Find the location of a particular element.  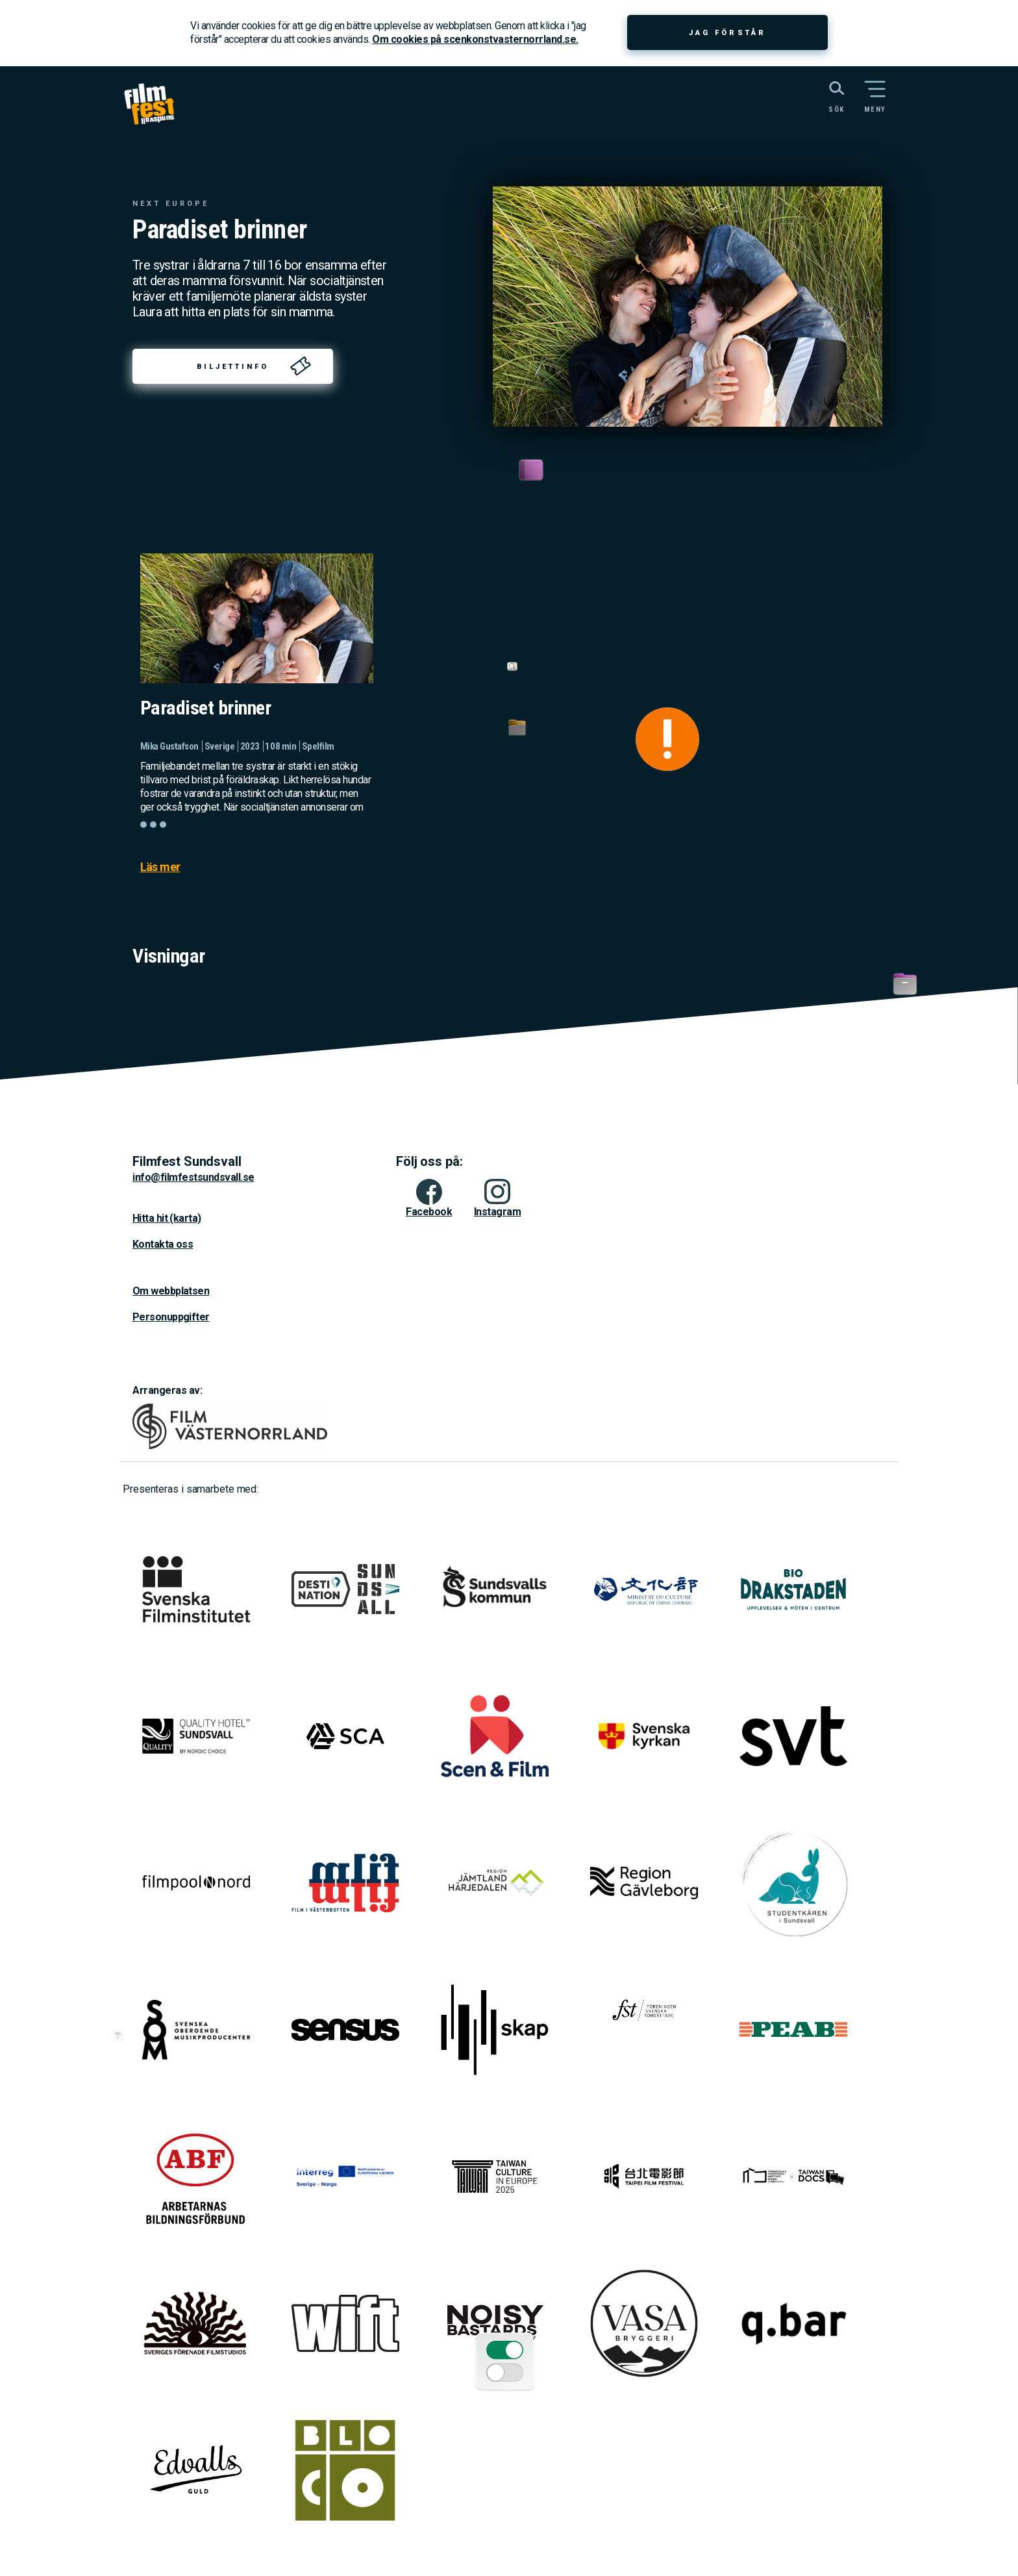

access the desktop folder is located at coordinates (531, 469).